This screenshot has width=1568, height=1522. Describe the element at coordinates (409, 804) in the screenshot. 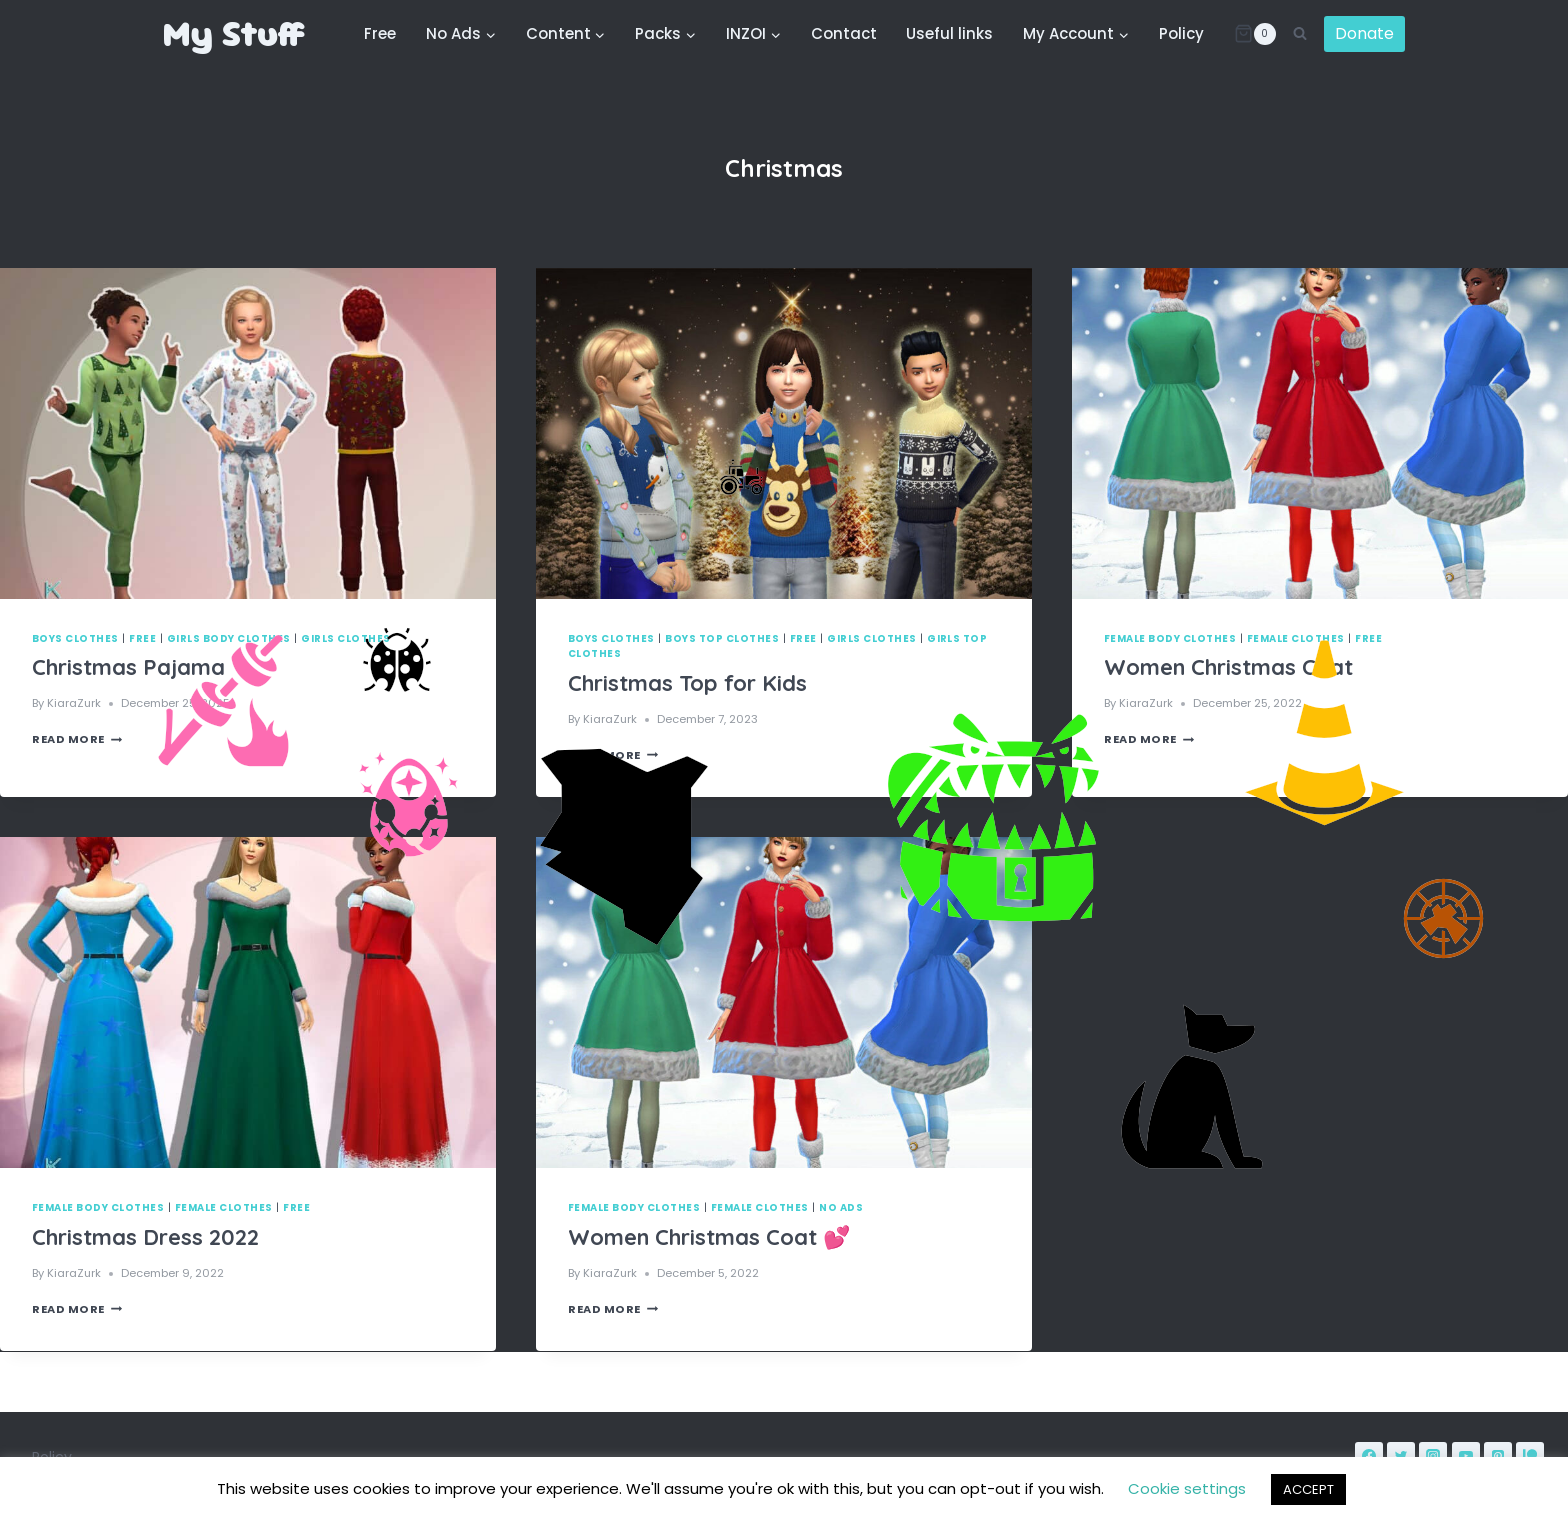

I see `a cosmic or celestial themed collectible item` at that location.